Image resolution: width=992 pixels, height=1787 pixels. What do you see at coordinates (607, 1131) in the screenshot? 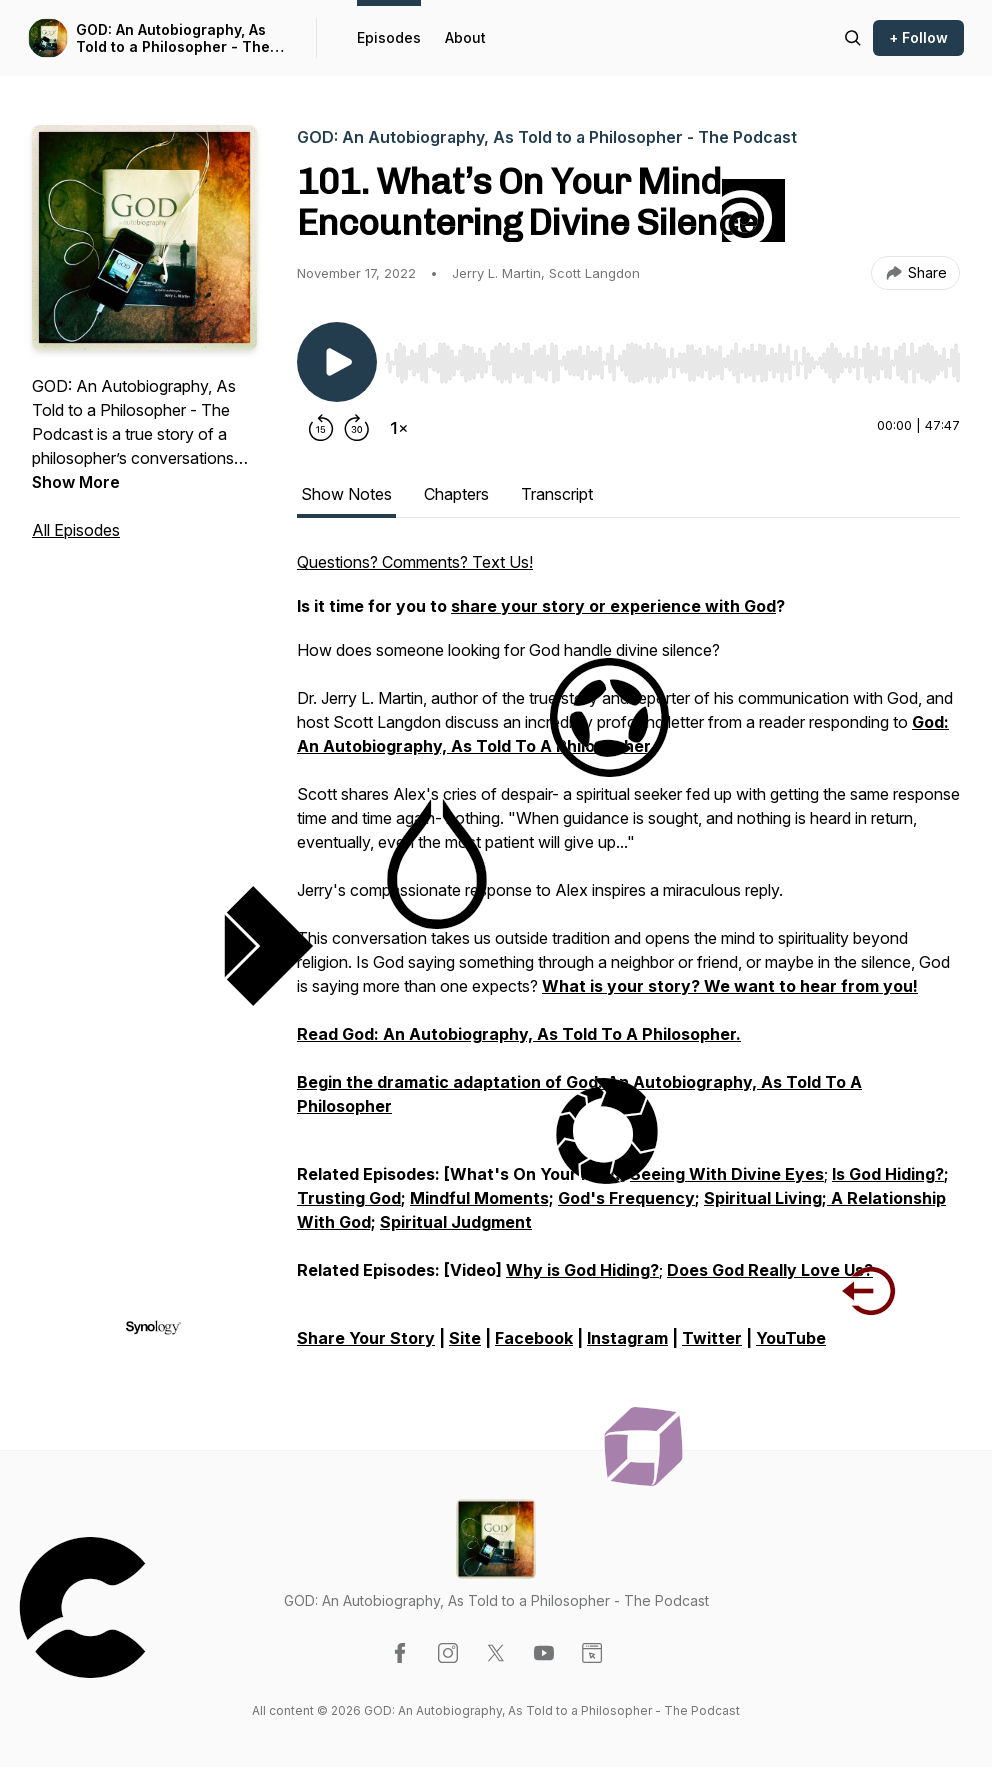
I see `EventStore database logo` at bounding box center [607, 1131].